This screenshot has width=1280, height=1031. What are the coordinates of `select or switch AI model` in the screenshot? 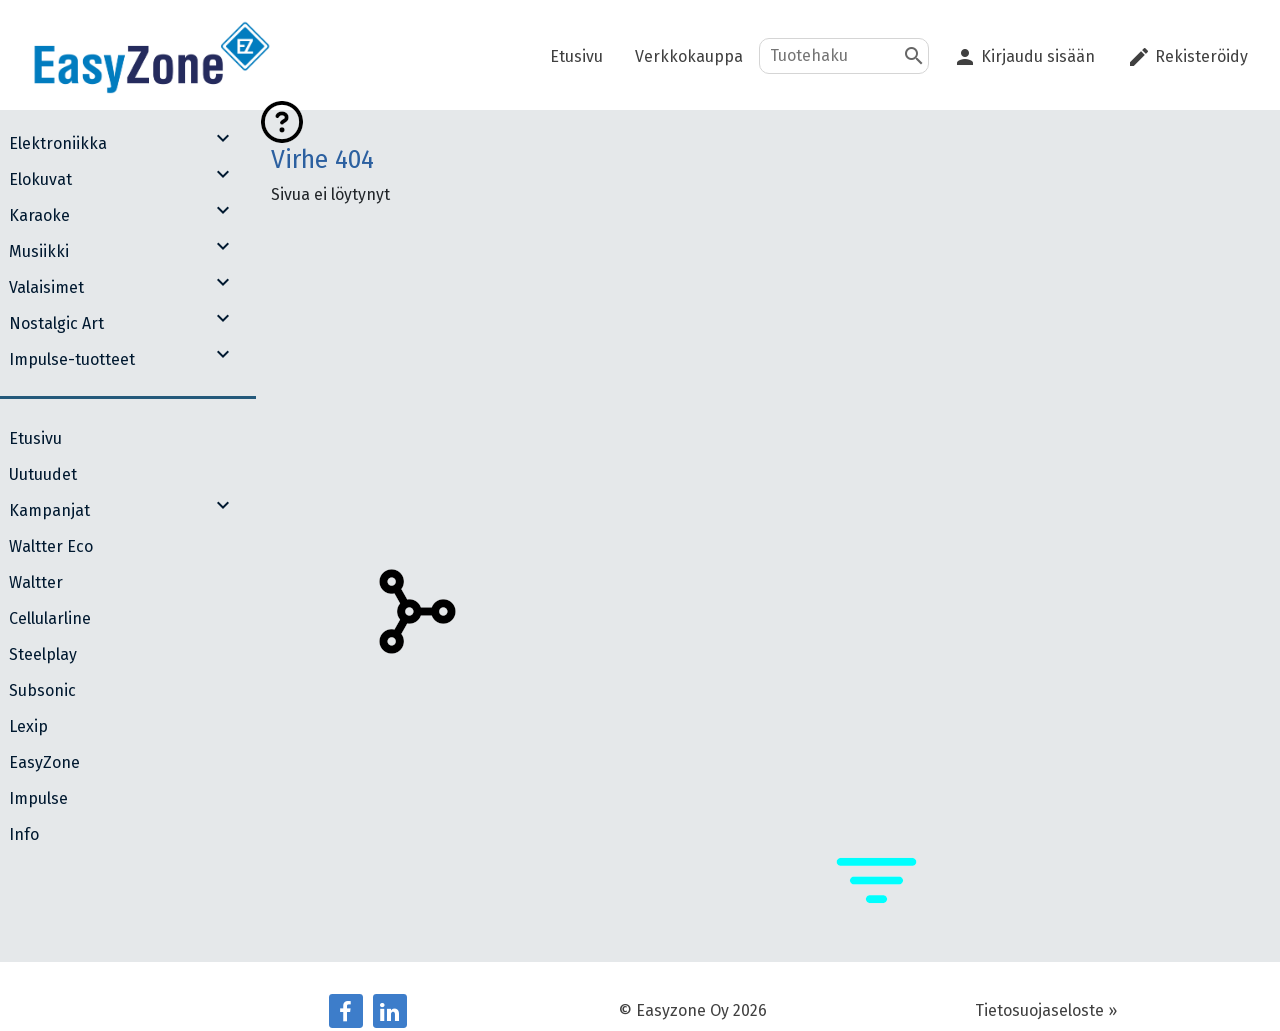 It's located at (417, 611).